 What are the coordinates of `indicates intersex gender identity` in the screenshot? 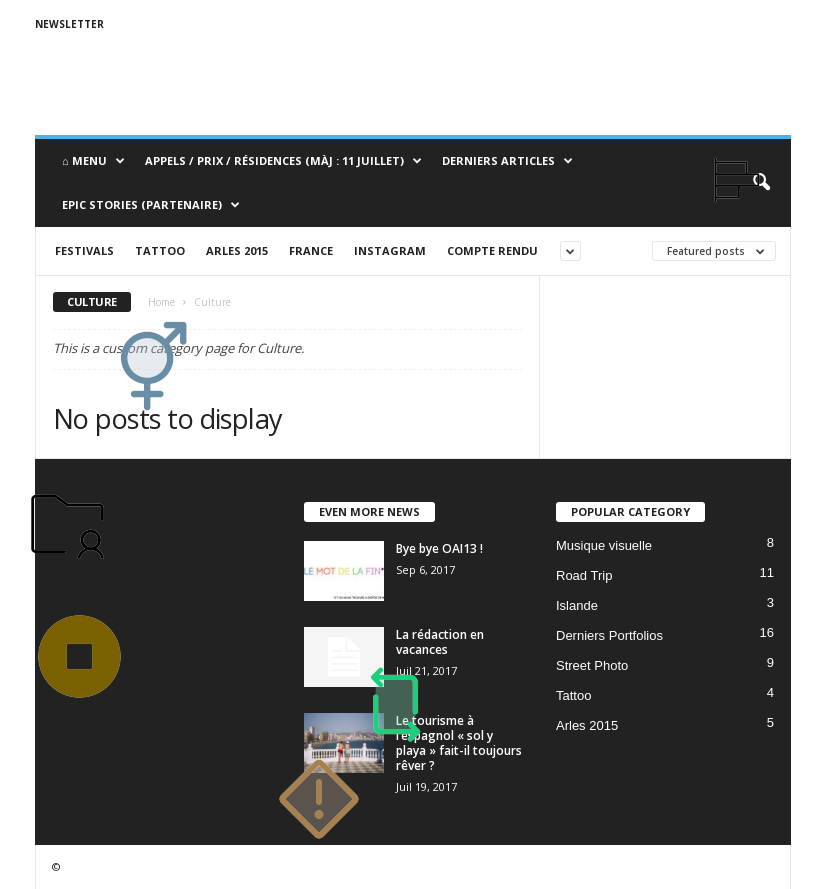 It's located at (150, 364).